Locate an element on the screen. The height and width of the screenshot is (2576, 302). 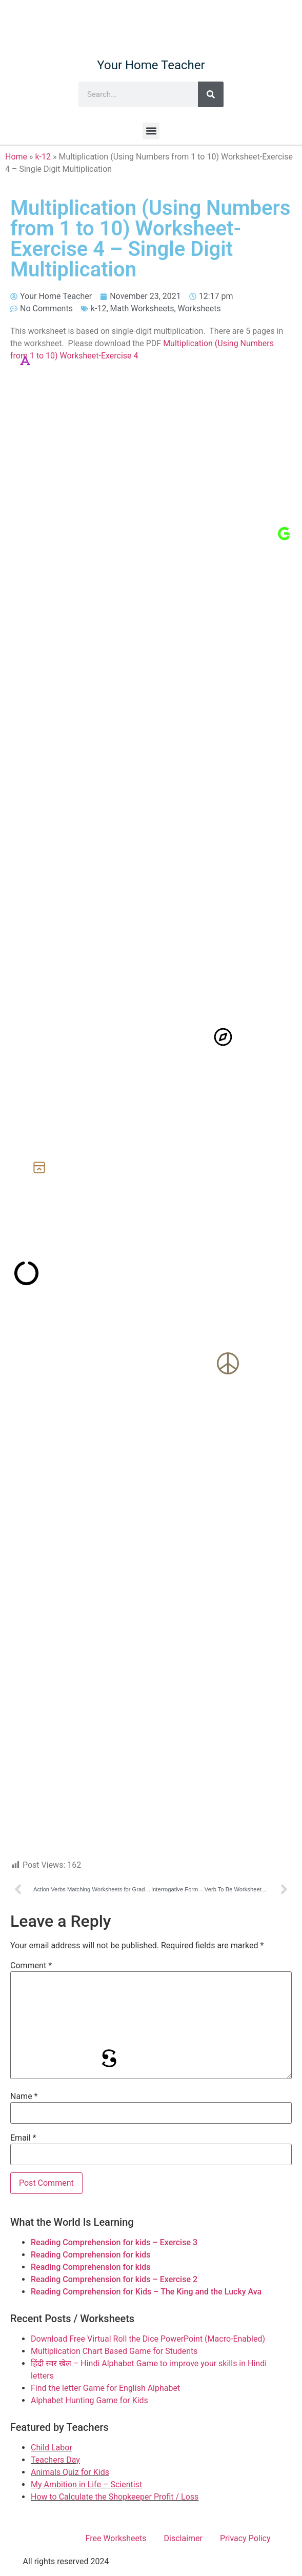
collapse top panel is located at coordinates (39, 1167).